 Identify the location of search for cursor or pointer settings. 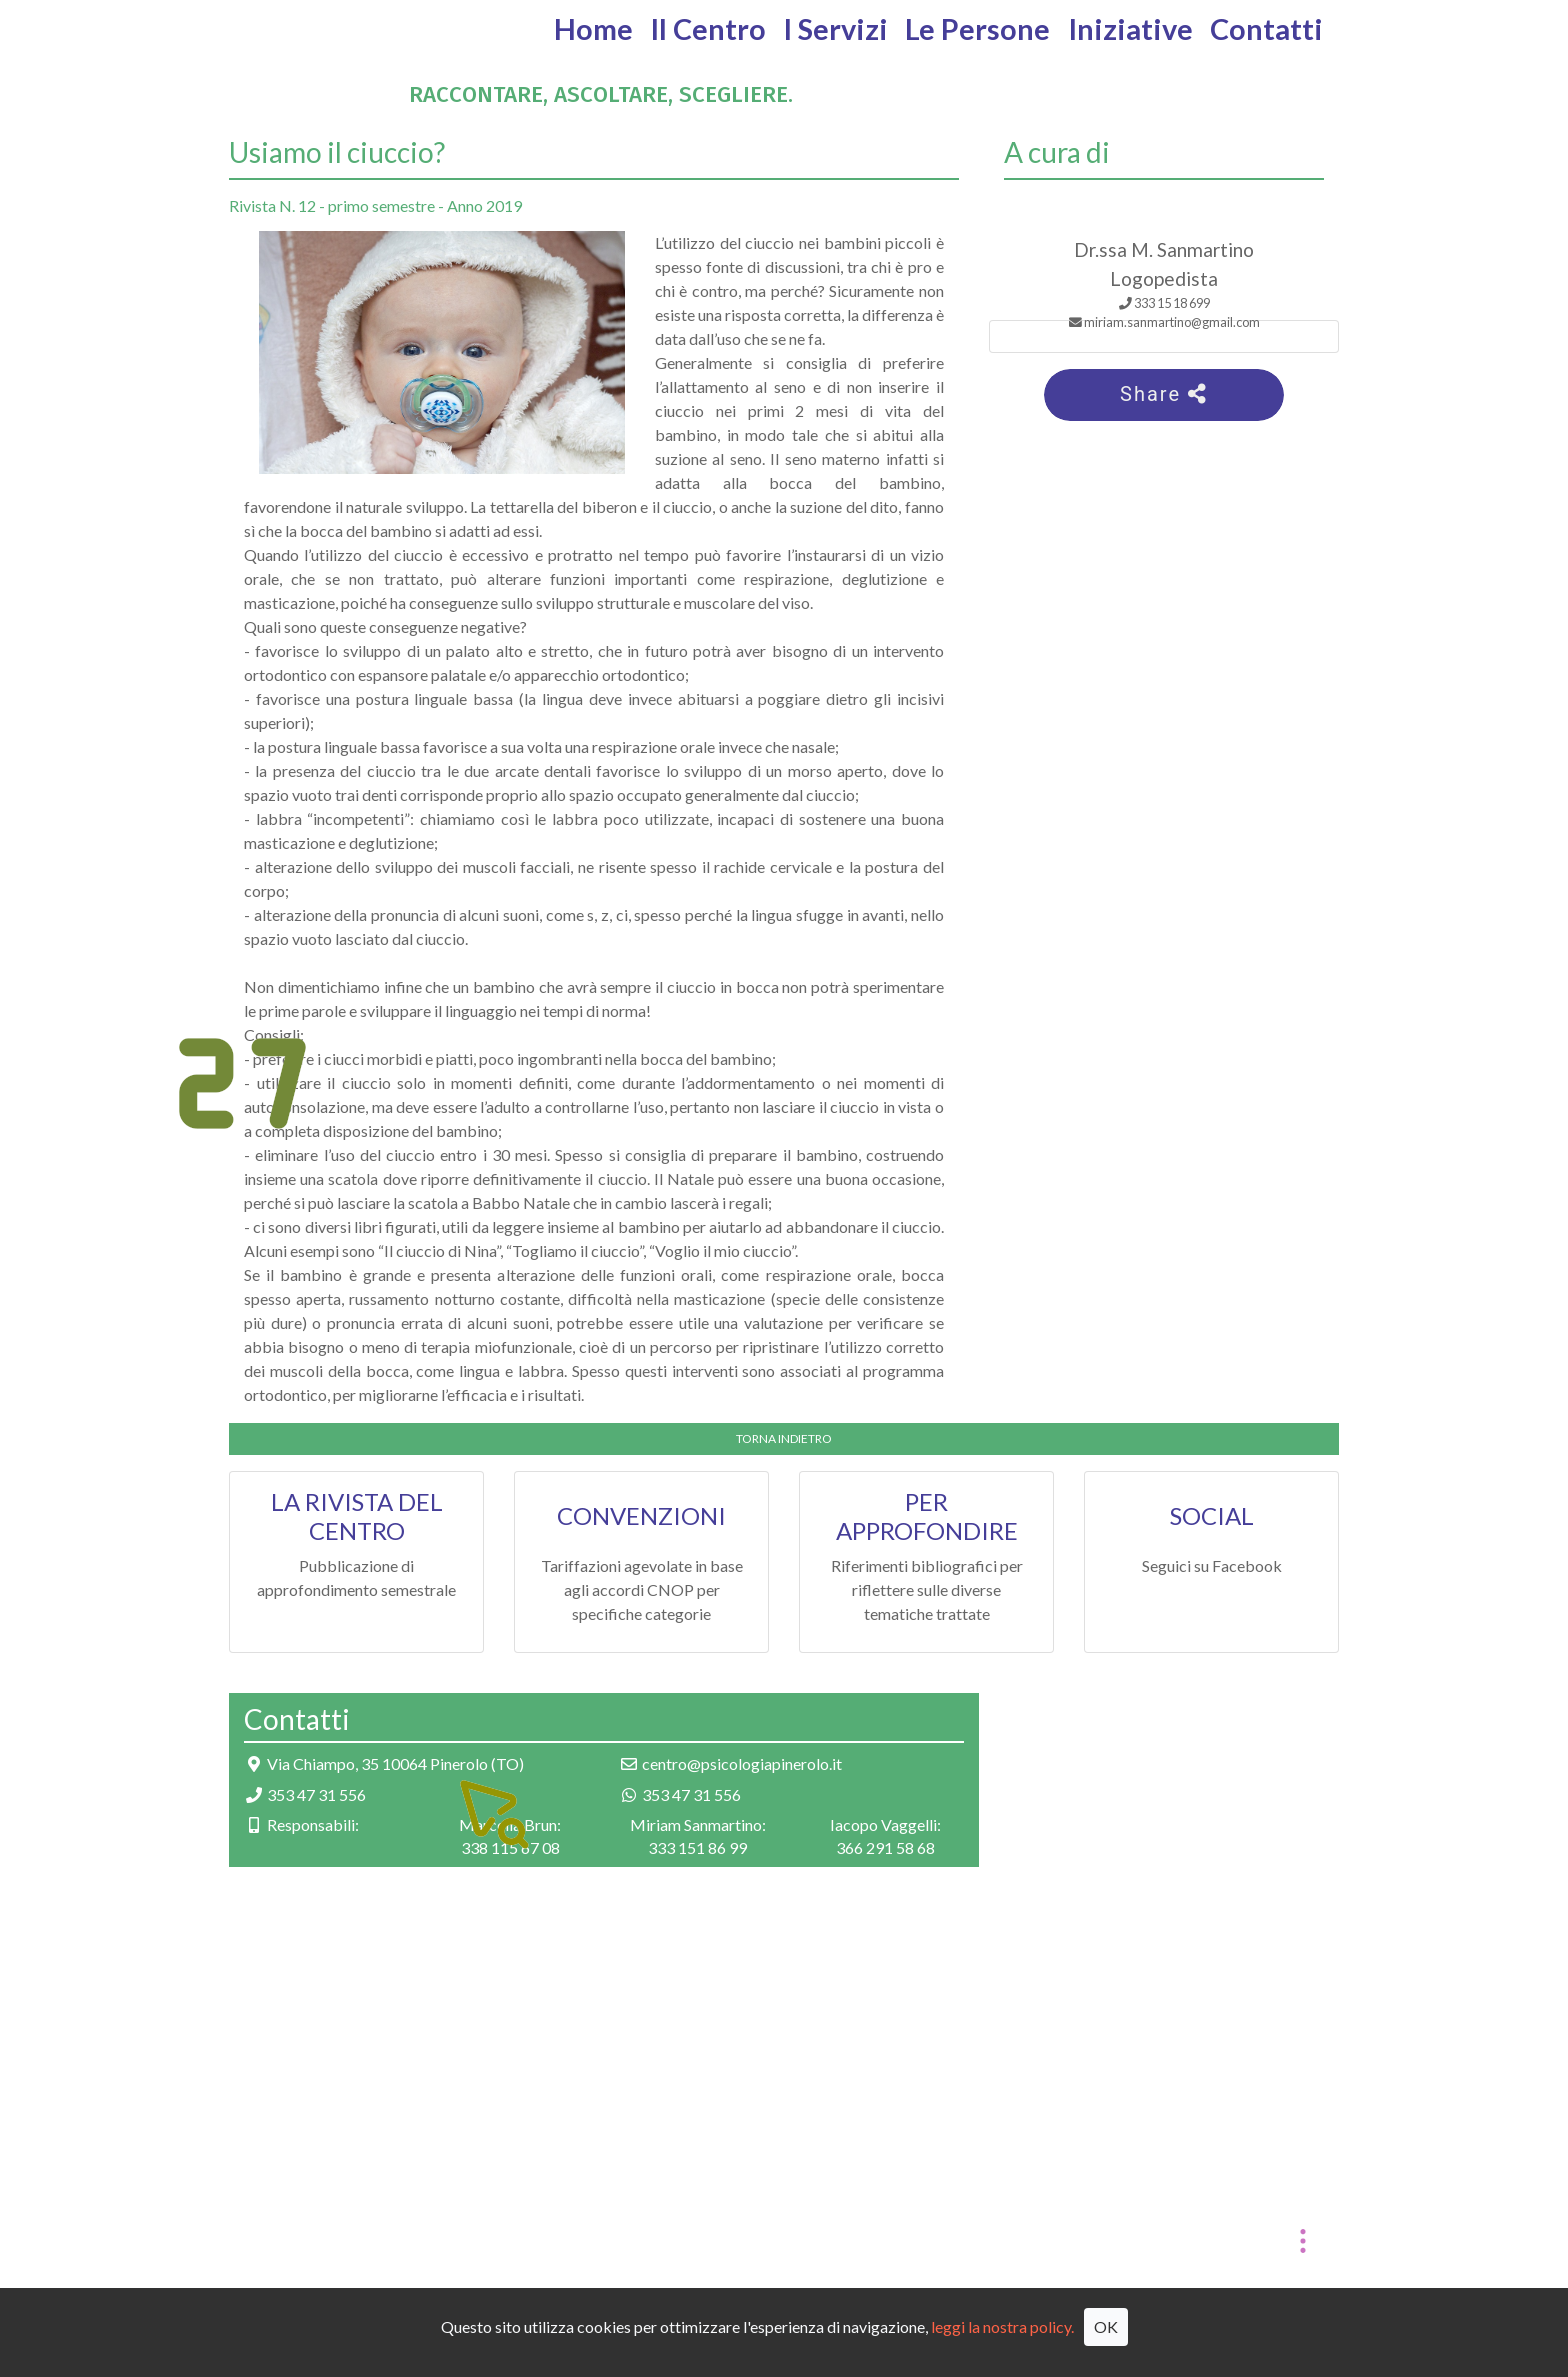
(491, 1811).